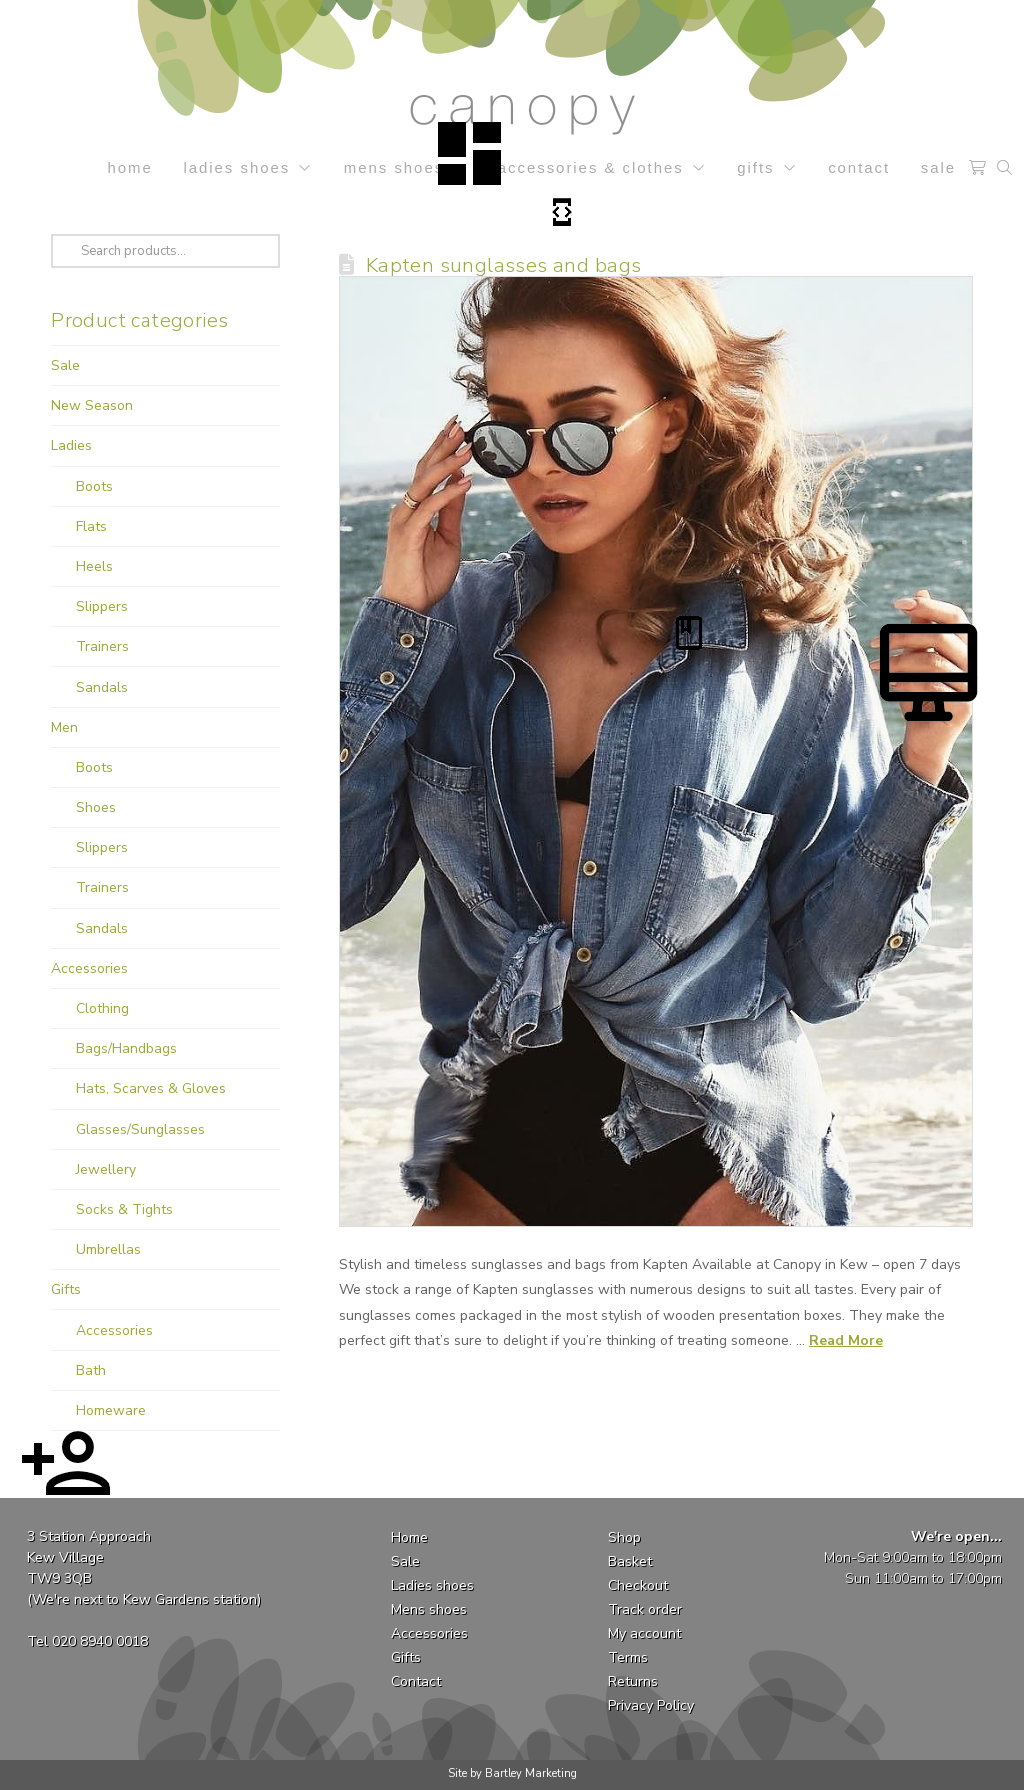 This screenshot has width=1024, height=1790. Describe the element at coordinates (928, 672) in the screenshot. I see `view on desktop display` at that location.